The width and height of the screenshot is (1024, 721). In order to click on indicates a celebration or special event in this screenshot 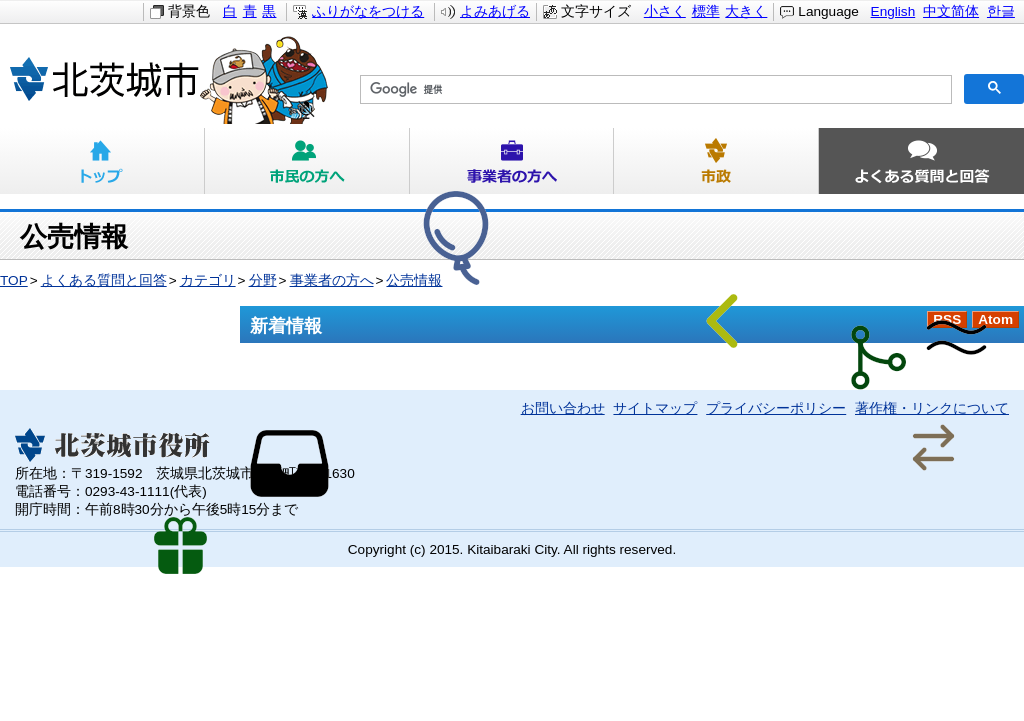, I will do `click(456, 238)`.